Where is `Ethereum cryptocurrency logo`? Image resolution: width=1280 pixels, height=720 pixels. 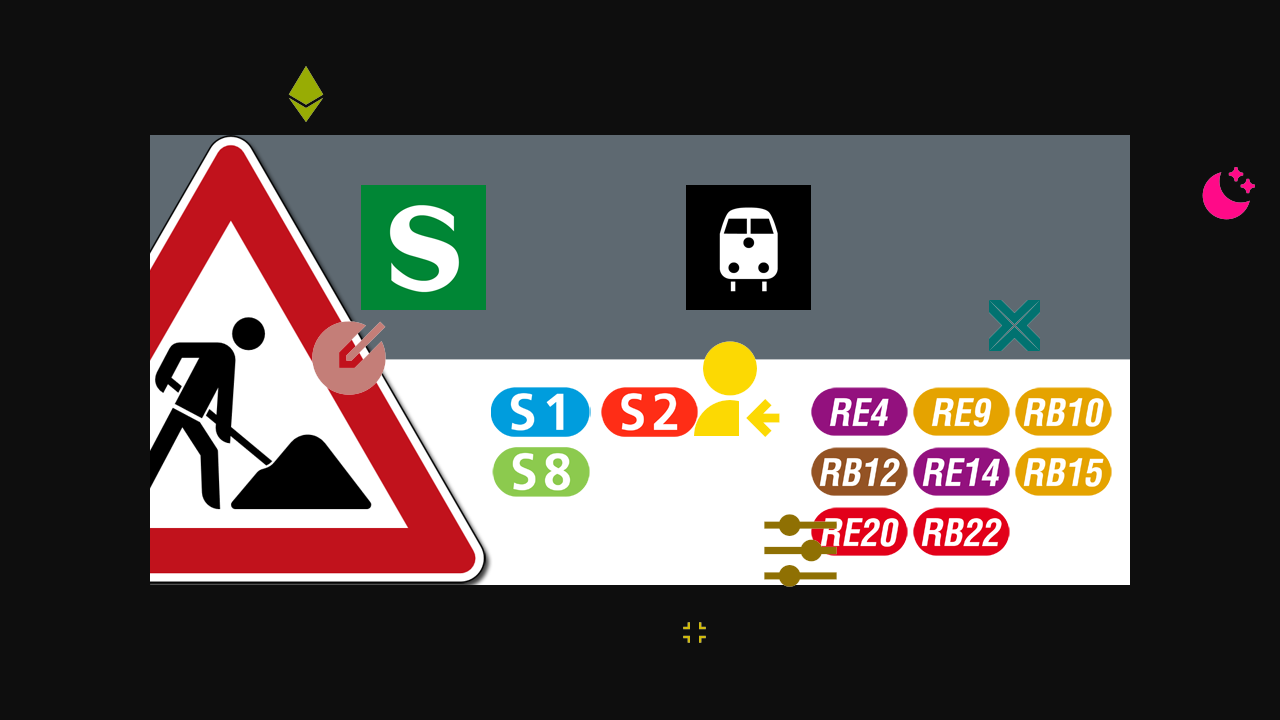
Ethereum cryptocurrency logo is located at coordinates (306, 94).